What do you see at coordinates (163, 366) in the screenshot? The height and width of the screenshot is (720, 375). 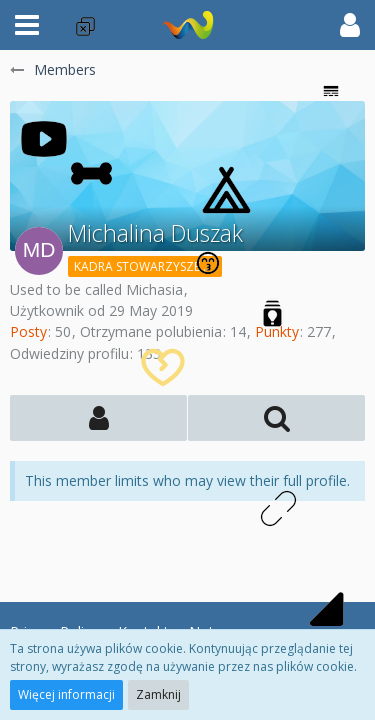 I see `indicates a broken heart or heartbreak status` at bounding box center [163, 366].